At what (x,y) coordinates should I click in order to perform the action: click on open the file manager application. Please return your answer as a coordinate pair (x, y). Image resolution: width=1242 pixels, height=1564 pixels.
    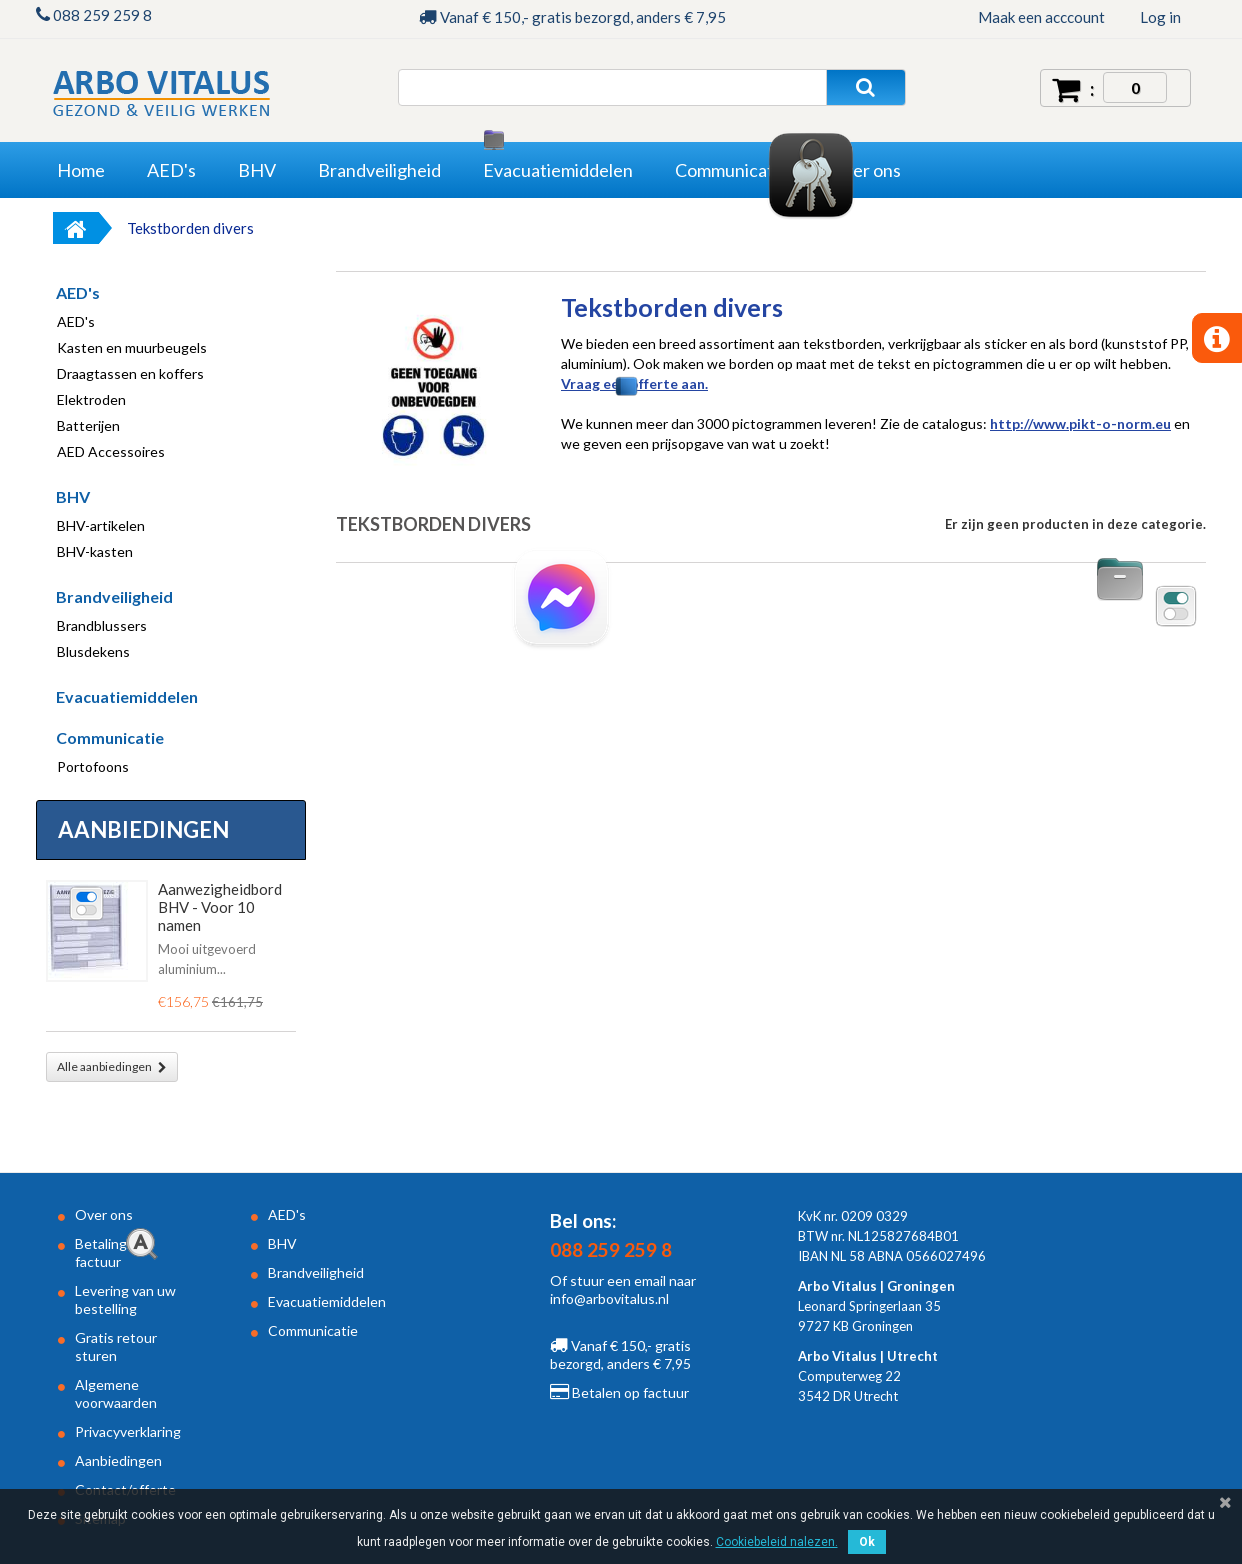
    Looking at the image, I should click on (1120, 579).